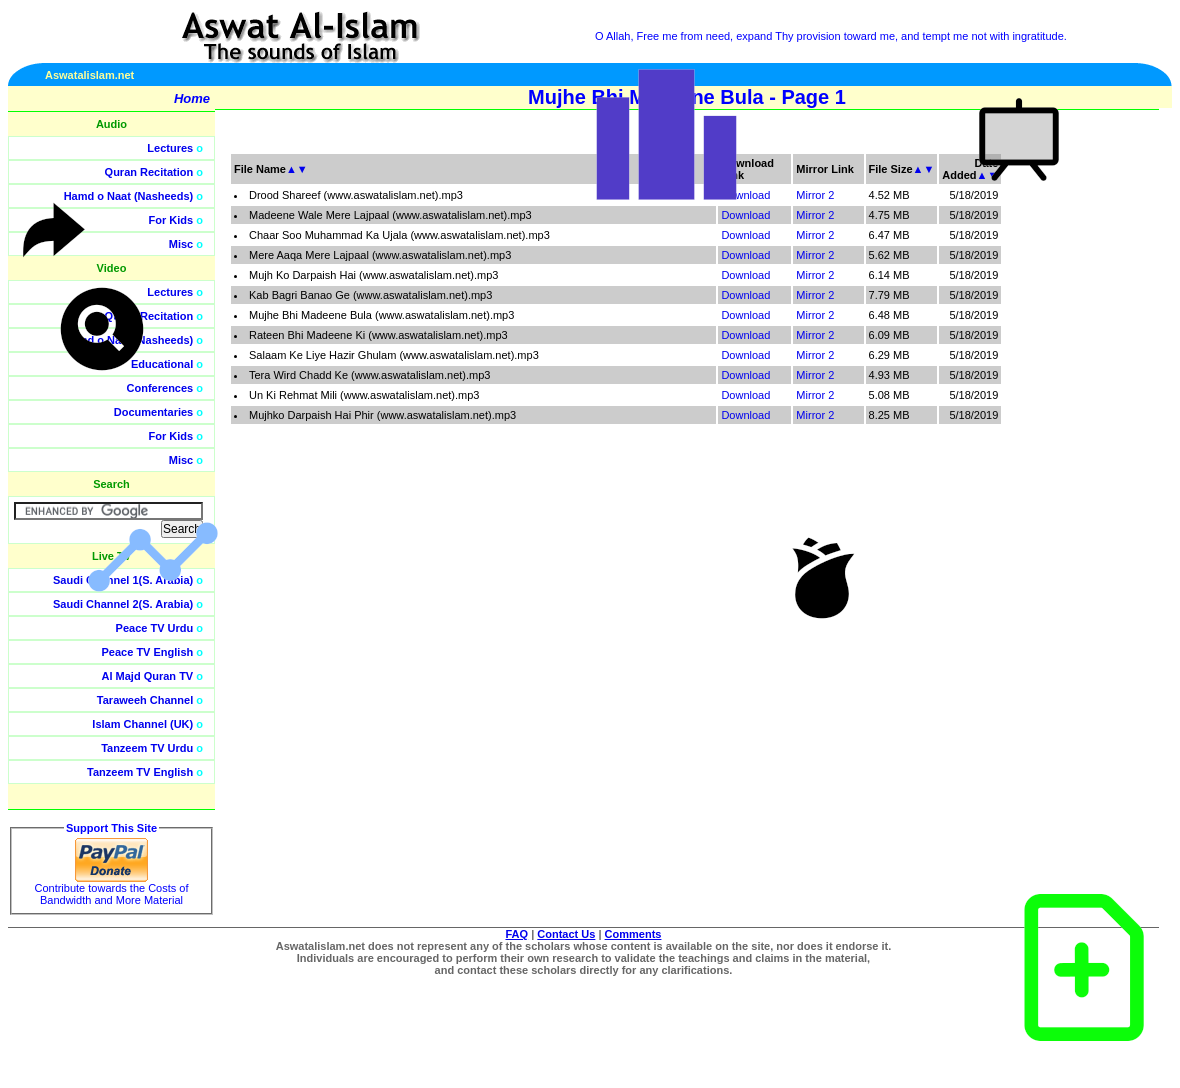 Image resolution: width=1180 pixels, height=1088 pixels. I want to click on start or view a presentation, so click(1019, 141).